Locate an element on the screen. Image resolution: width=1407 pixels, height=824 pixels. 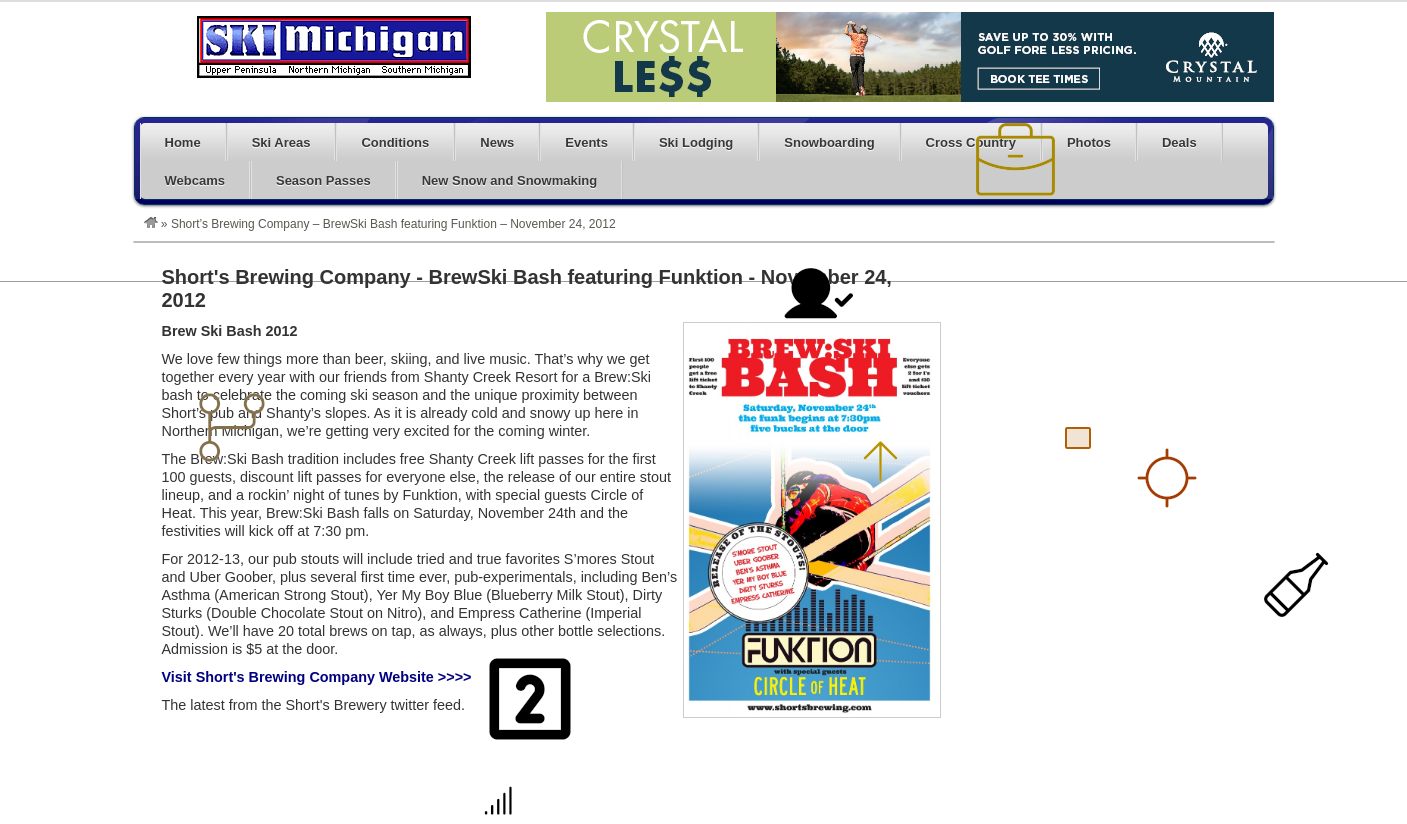
view repository branches is located at coordinates (227, 427).